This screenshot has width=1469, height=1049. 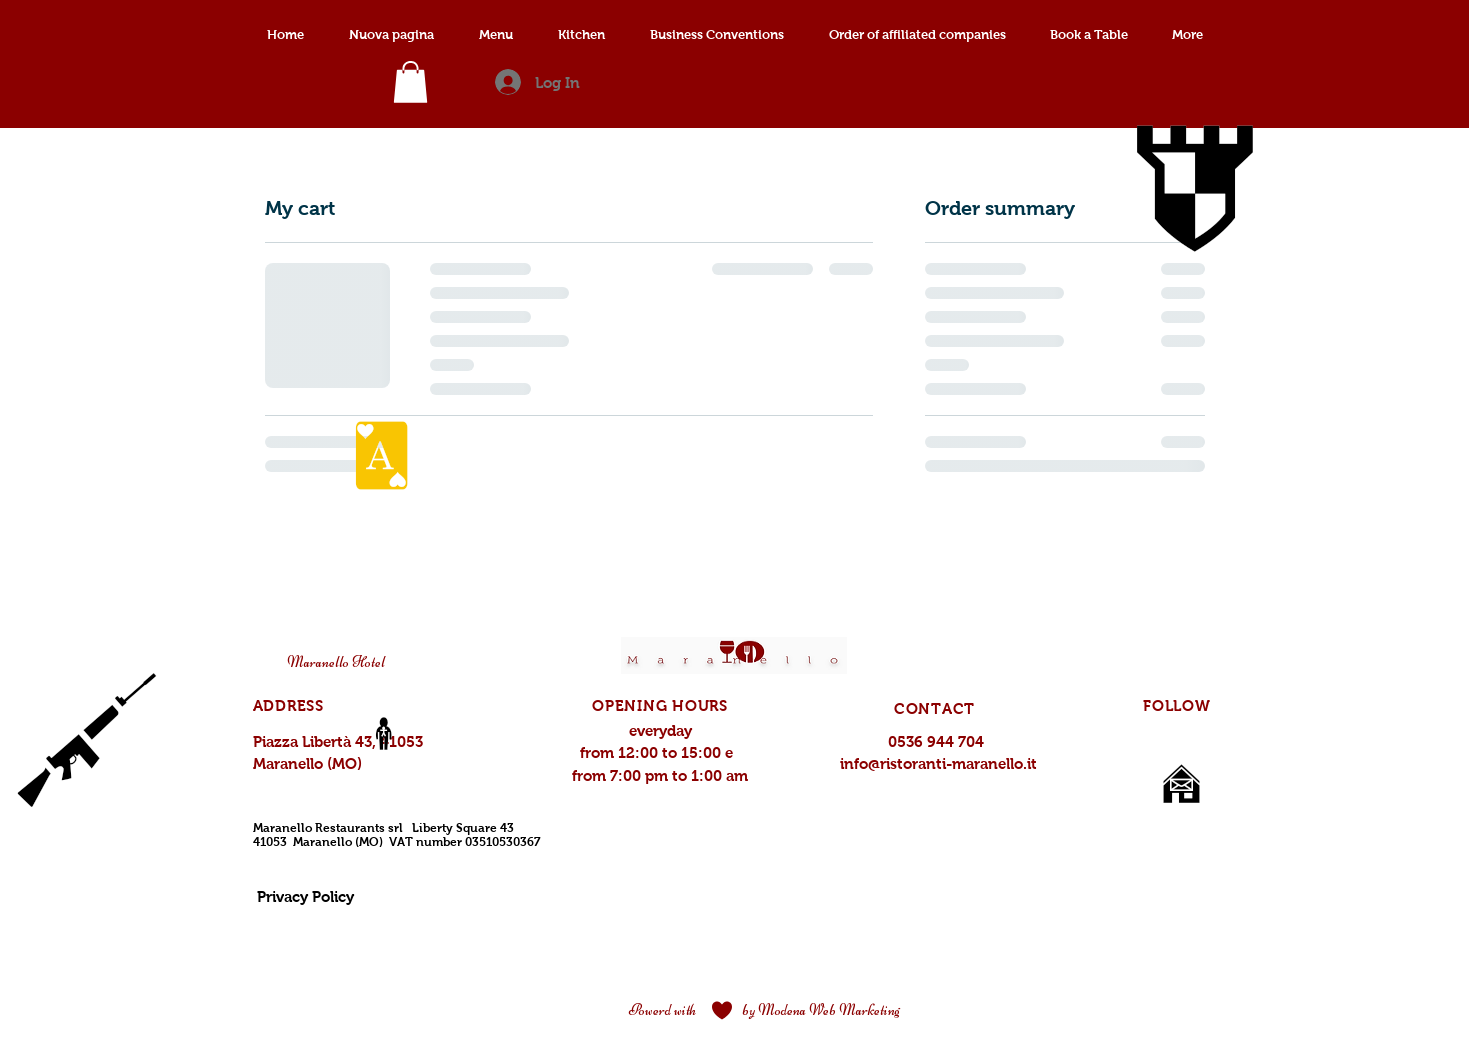 What do you see at coordinates (87, 740) in the screenshot?
I see `select the FN FAL rifle weapon` at bounding box center [87, 740].